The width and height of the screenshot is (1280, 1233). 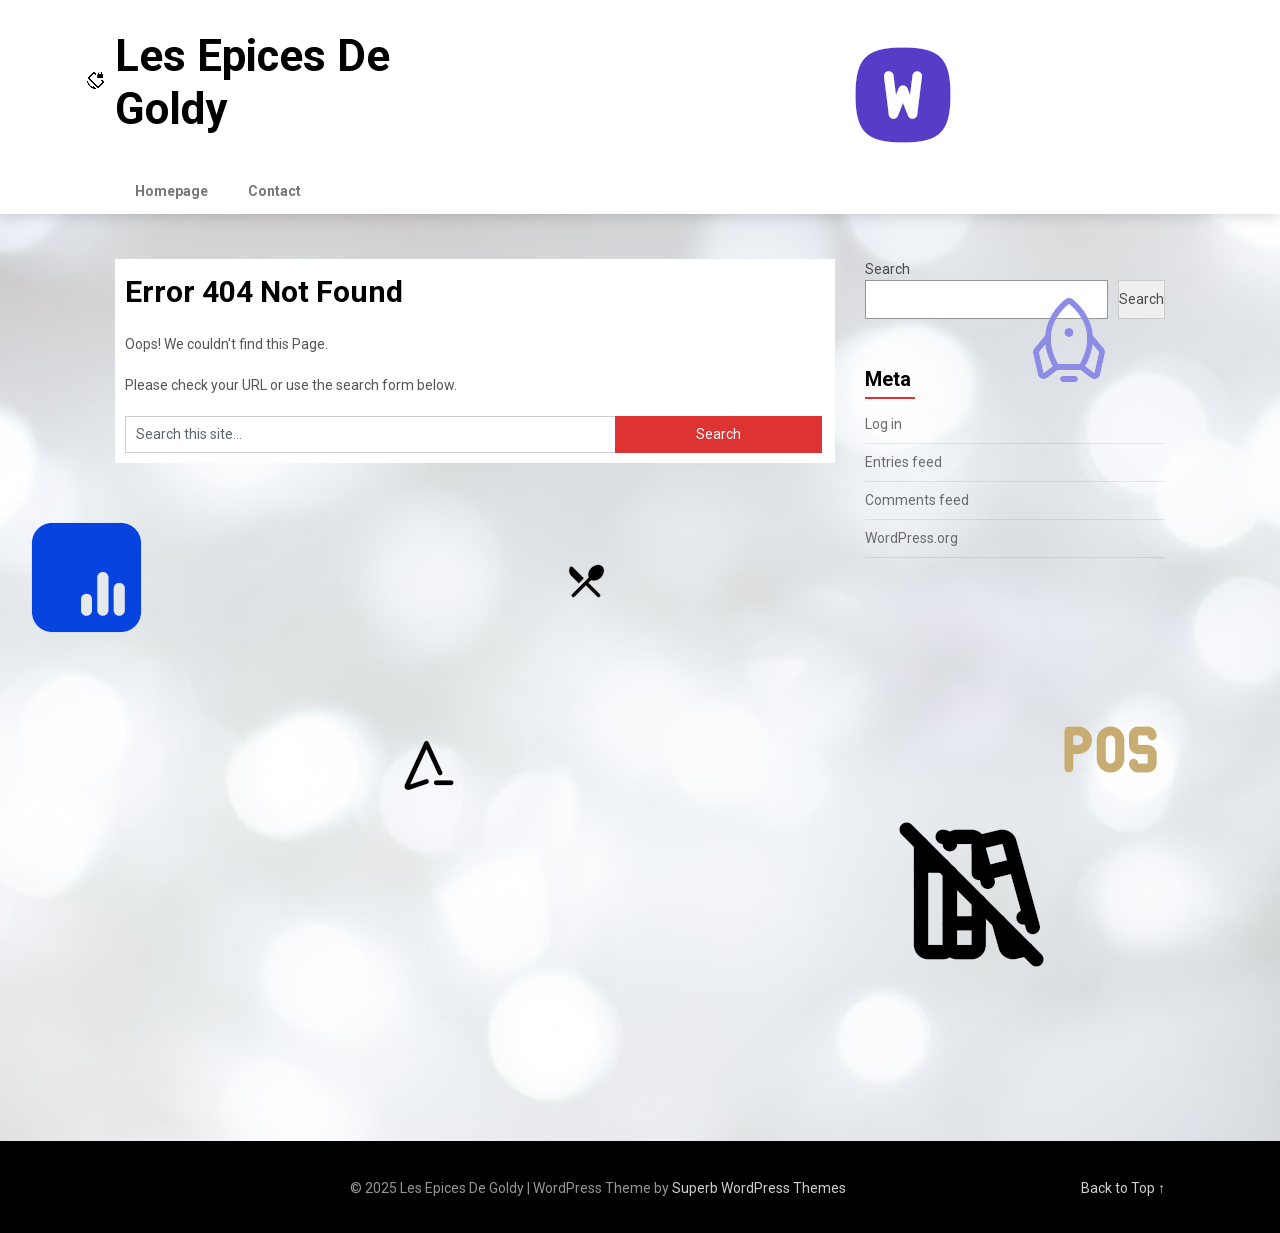 What do you see at coordinates (426, 765) in the screenshot?
I see `remove a navigation waypoint` at bounding box center [426, 765].